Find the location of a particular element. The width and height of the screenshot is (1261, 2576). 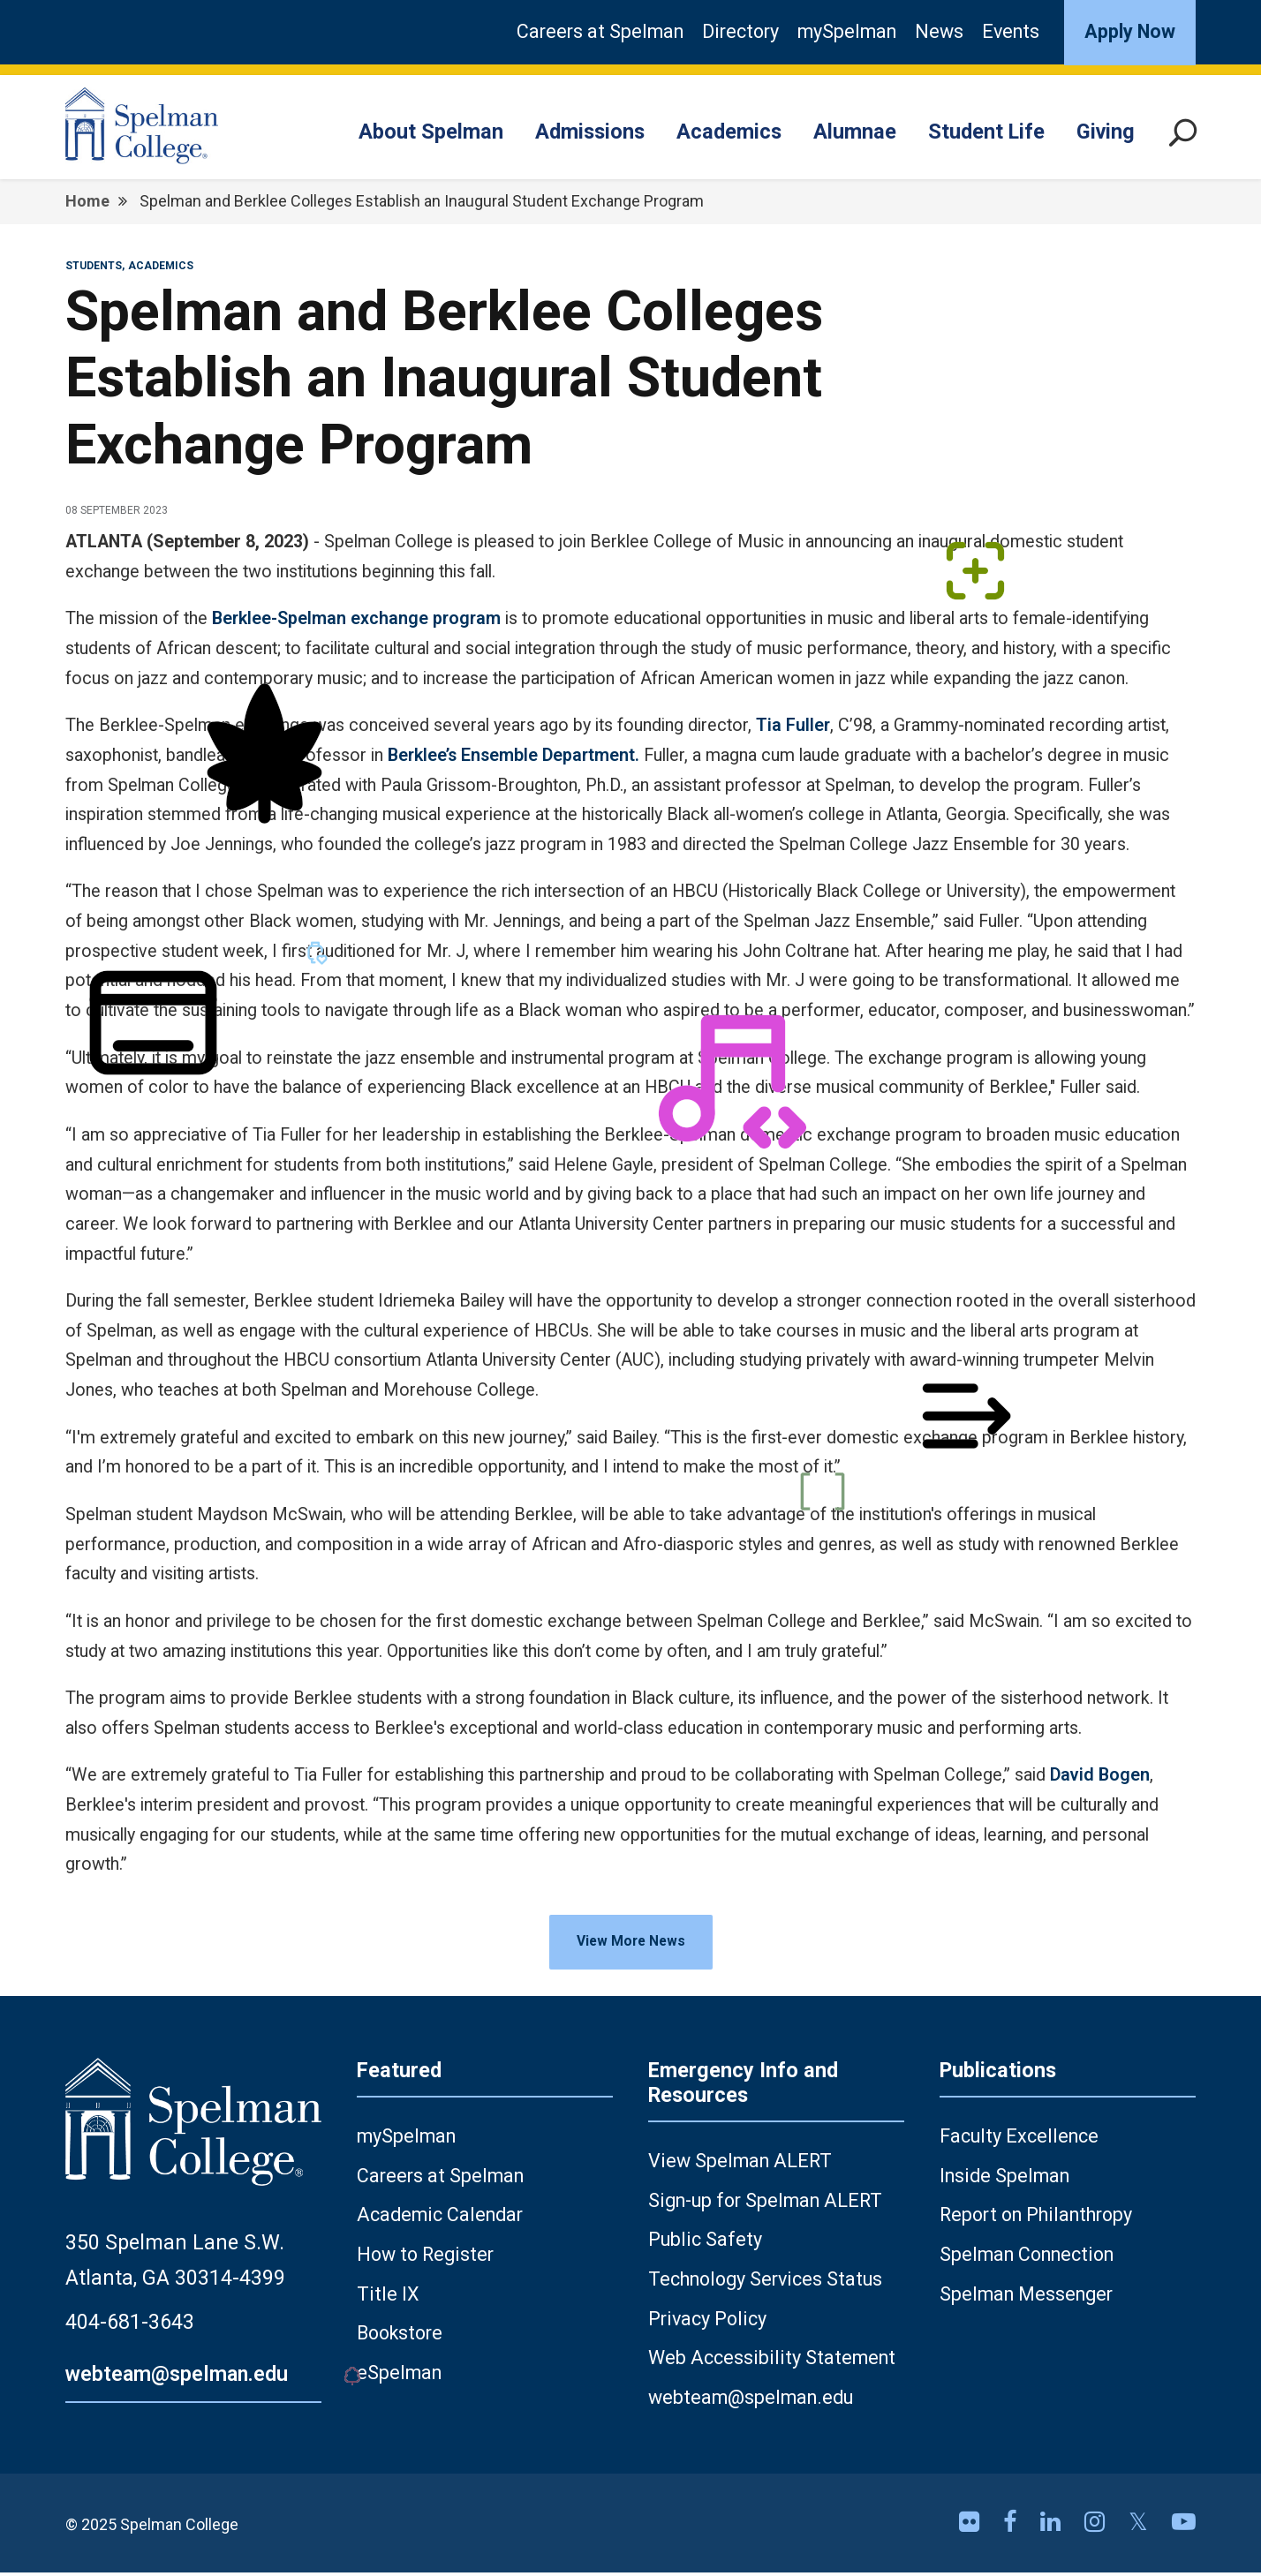

view parks or nature areas on a map is located at coordinates (352, 2376).